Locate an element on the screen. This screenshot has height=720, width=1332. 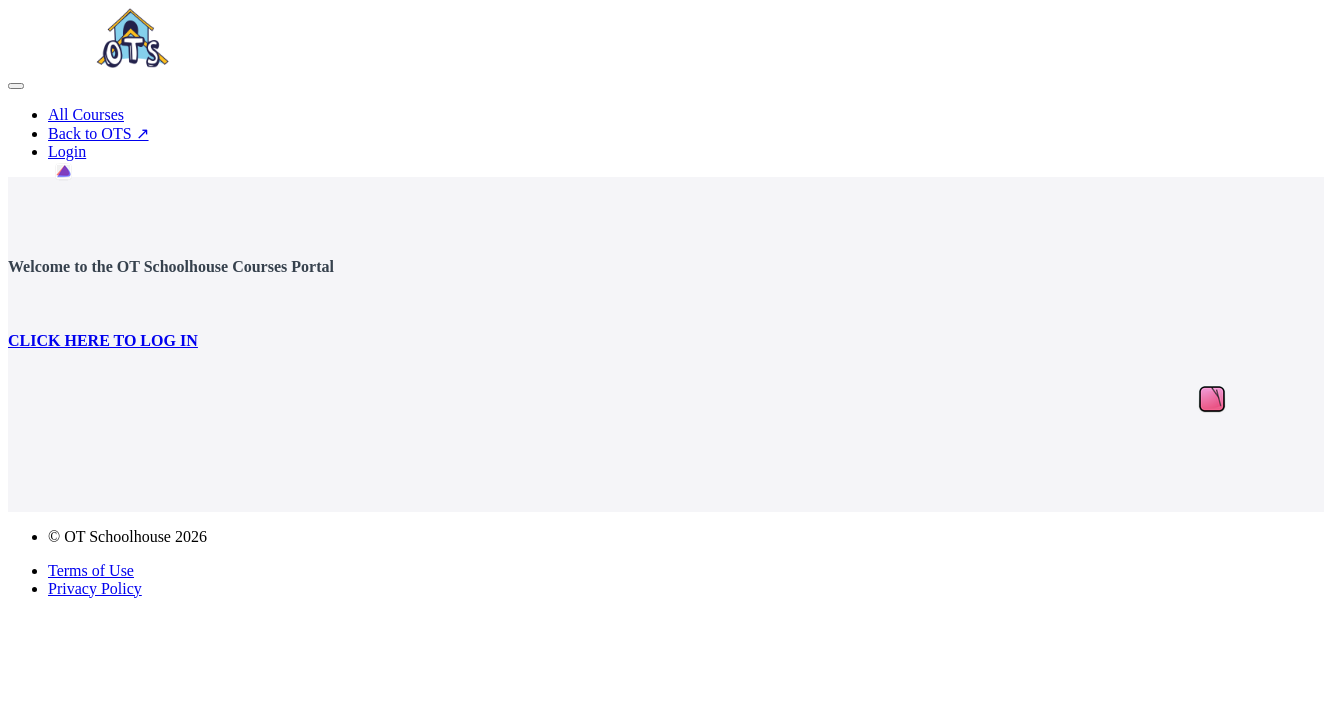
open bleachbit system cleaner app is located at coordinates (1212, 399).